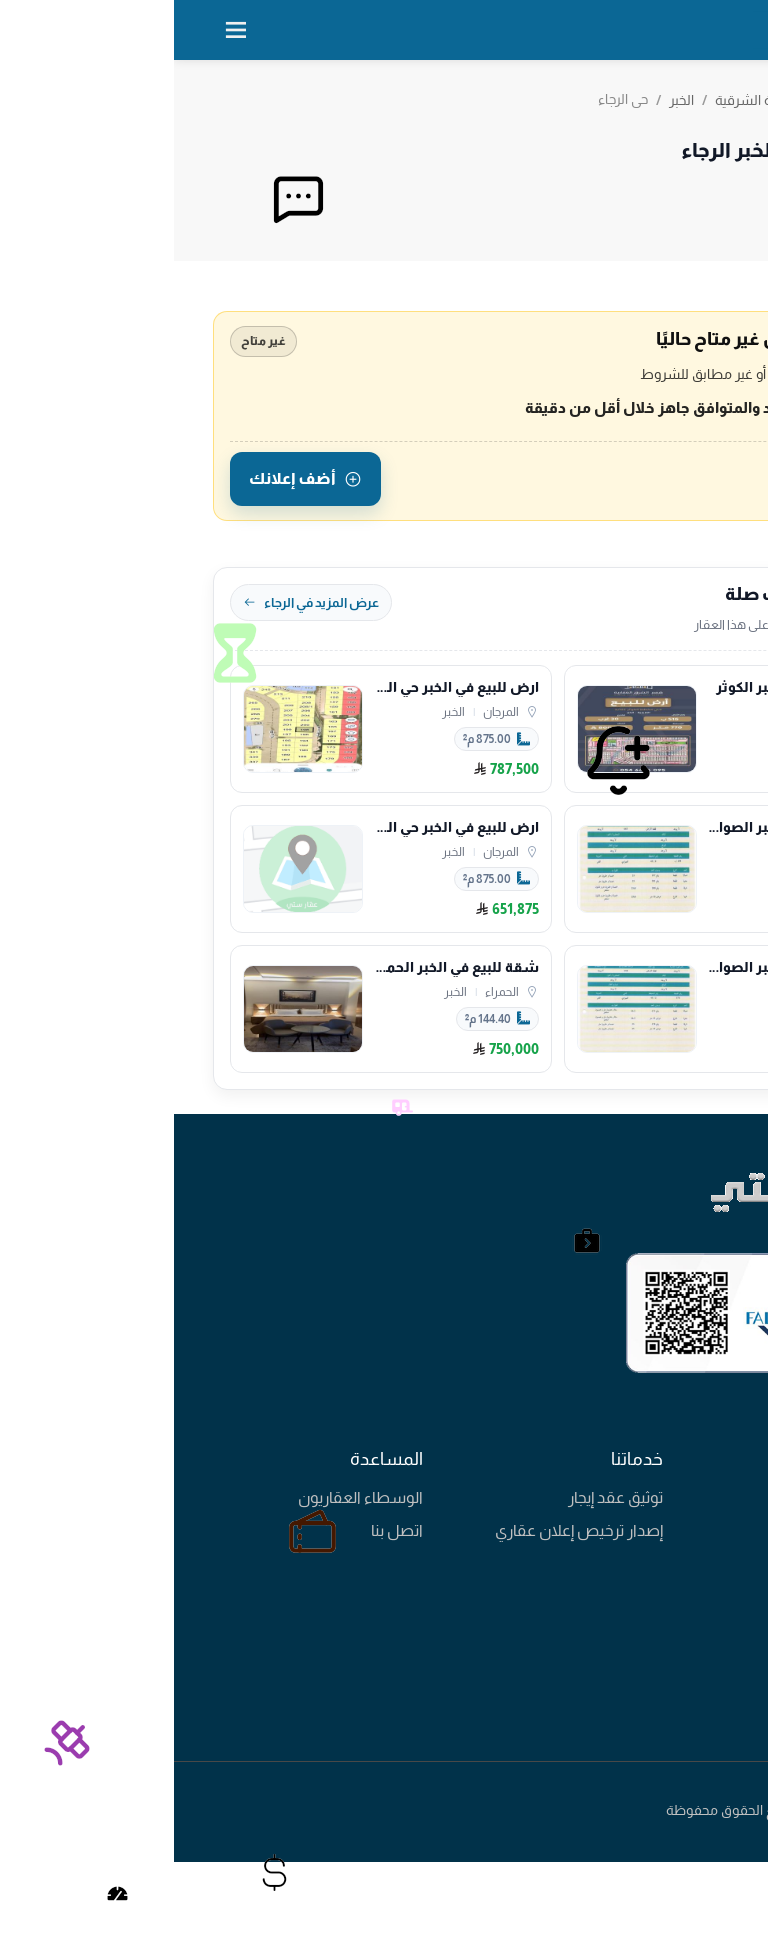  Describe the element at coordinates (235, 653) in the screenshot. I see `indicates loading or processing in progress` at that location.